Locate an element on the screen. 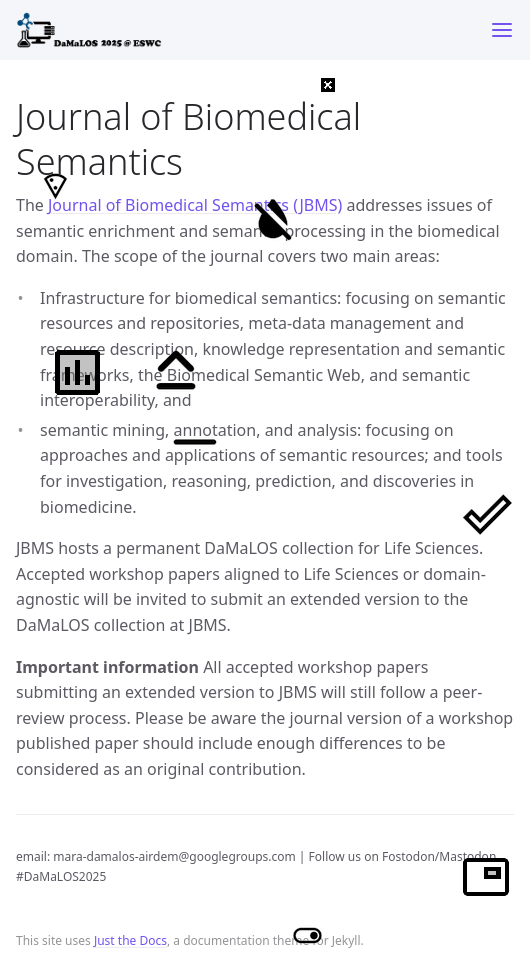 The image size is (530, 966). toggle switch in the on/enabled state is located at coordinates (307, 935).